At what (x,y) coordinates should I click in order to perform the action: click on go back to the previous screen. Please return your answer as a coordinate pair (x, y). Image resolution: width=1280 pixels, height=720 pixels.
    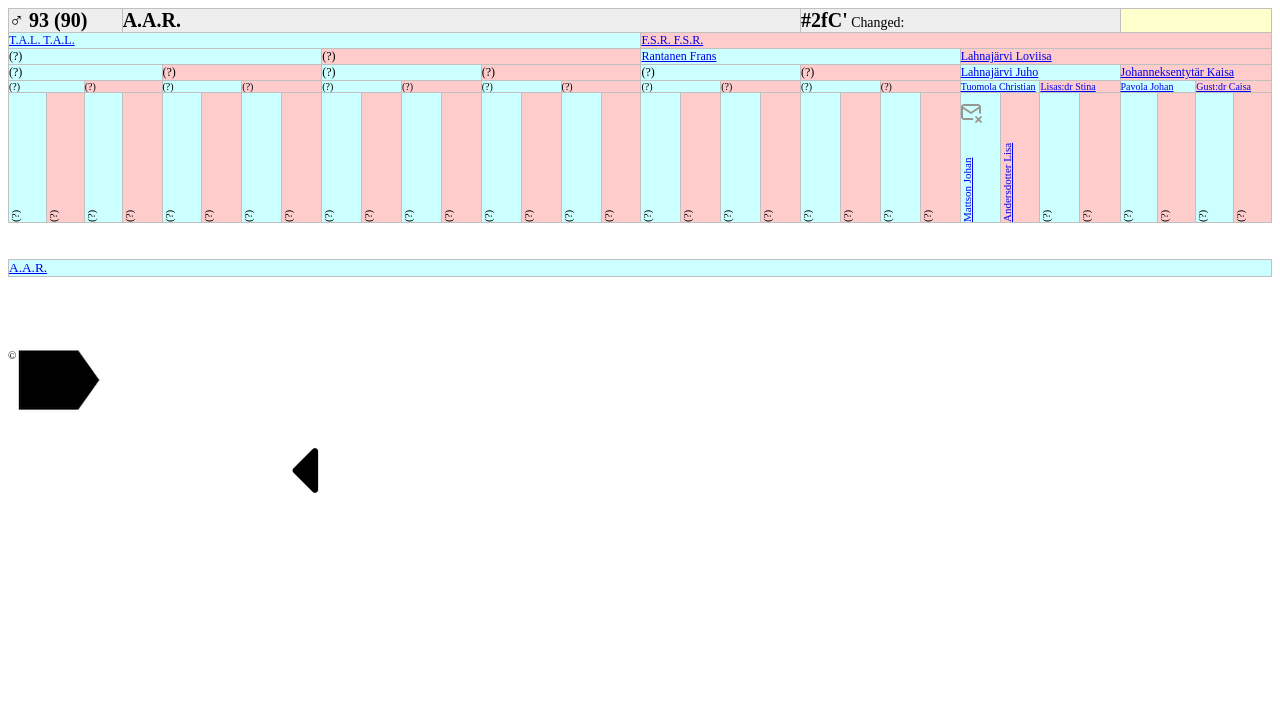
    Looking at the image, I should click on (308, 470).